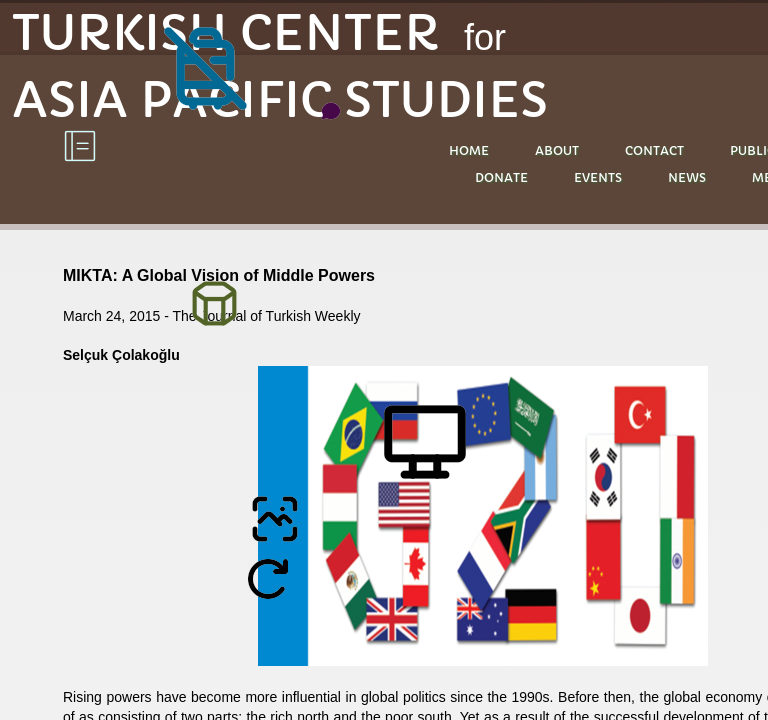  I want to click on view 3D object or shape, so click(214, 303).